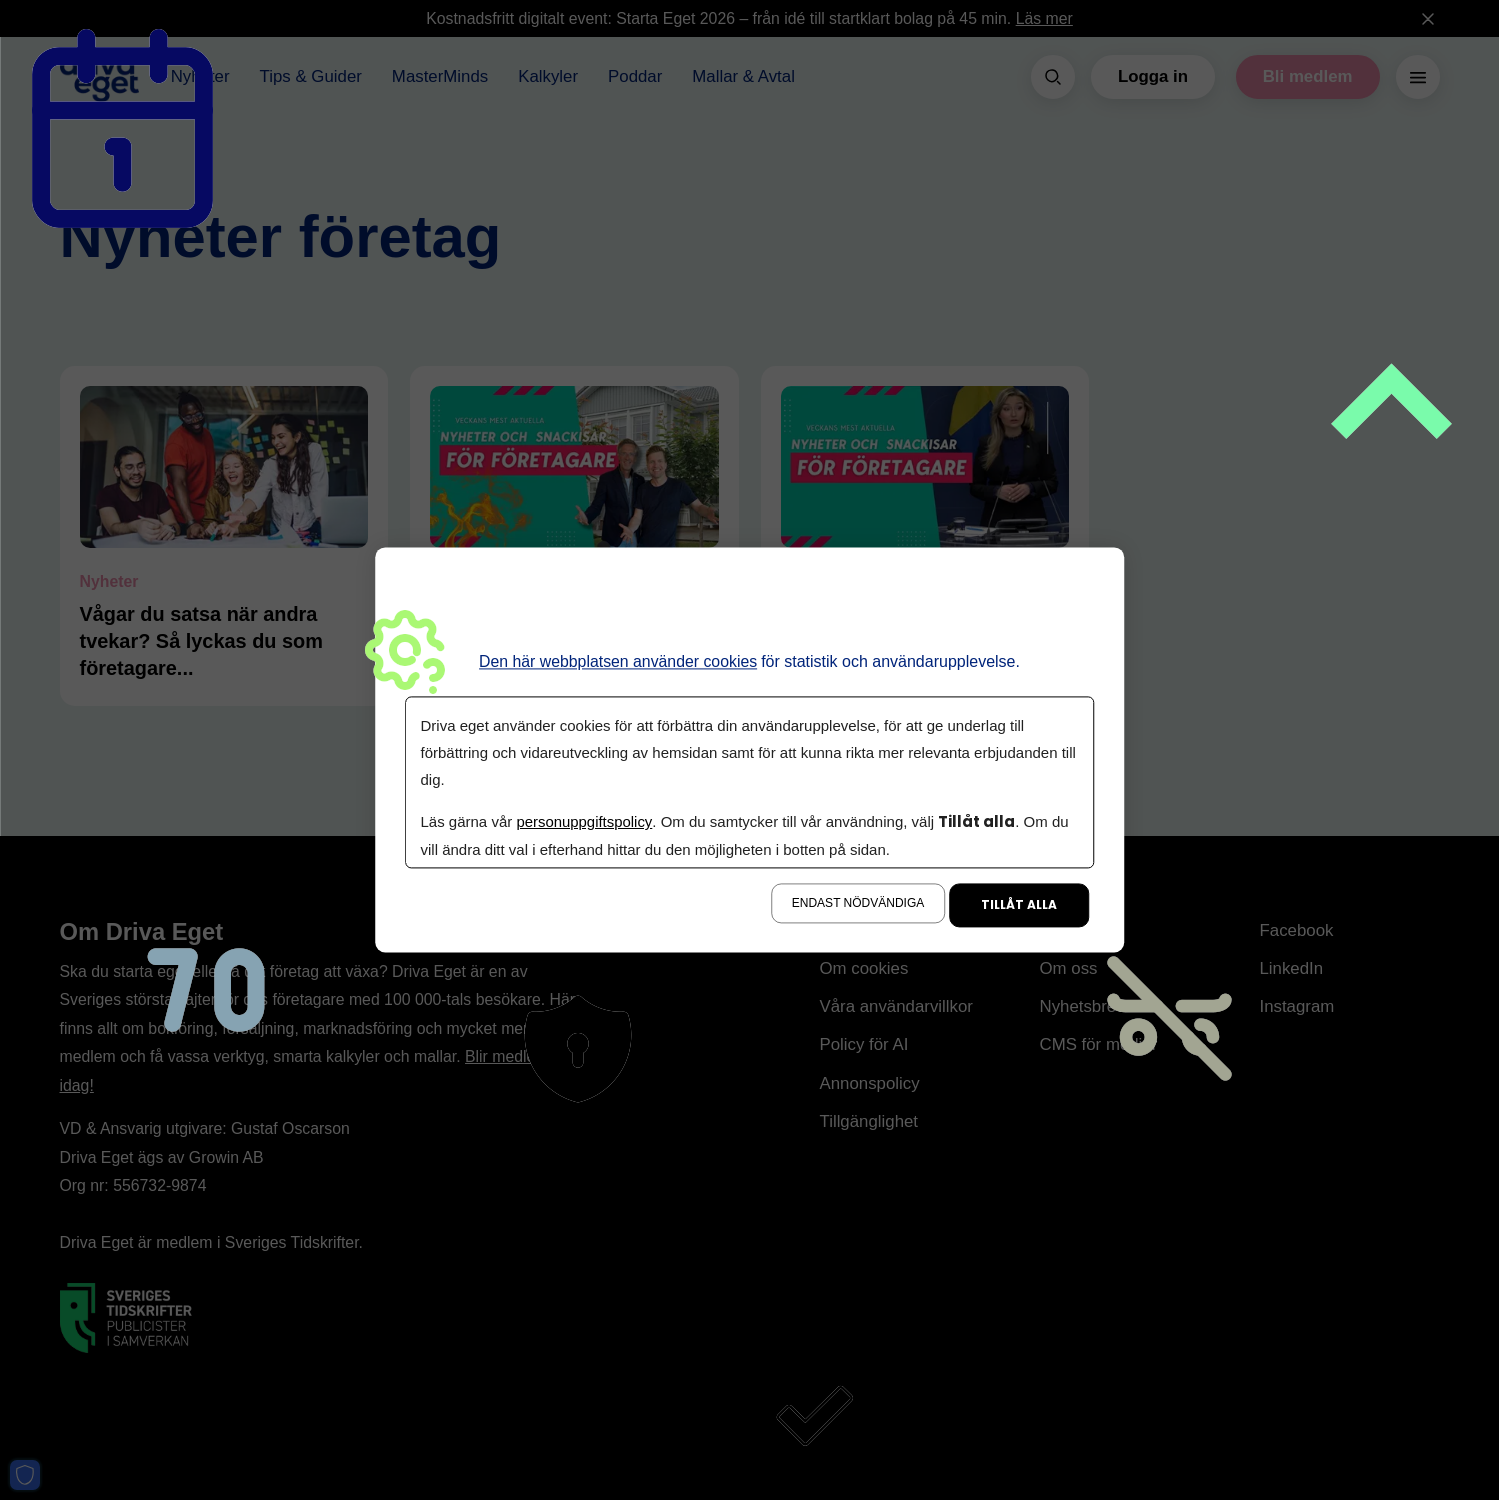 This screenshot has height=1500, width=1499. Describe the element at coordinates (1391, 402) in the screenshot. I see `collapse an expanded section` at that location.